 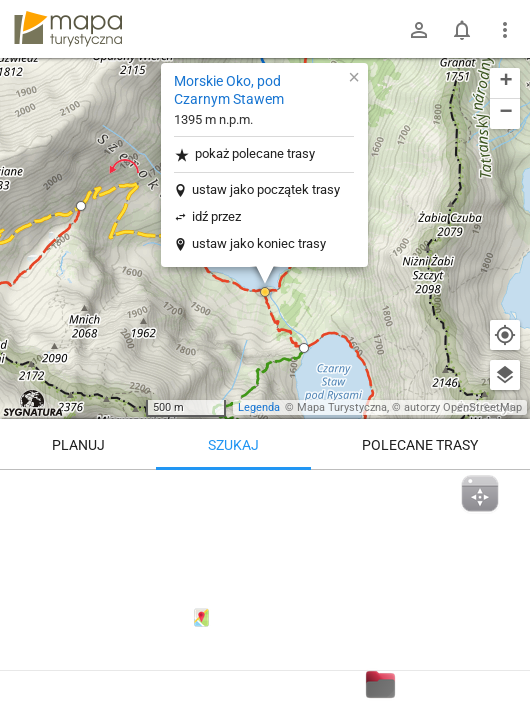 I want to click on window movement and positioning preferences, so click(x=480, y=494).